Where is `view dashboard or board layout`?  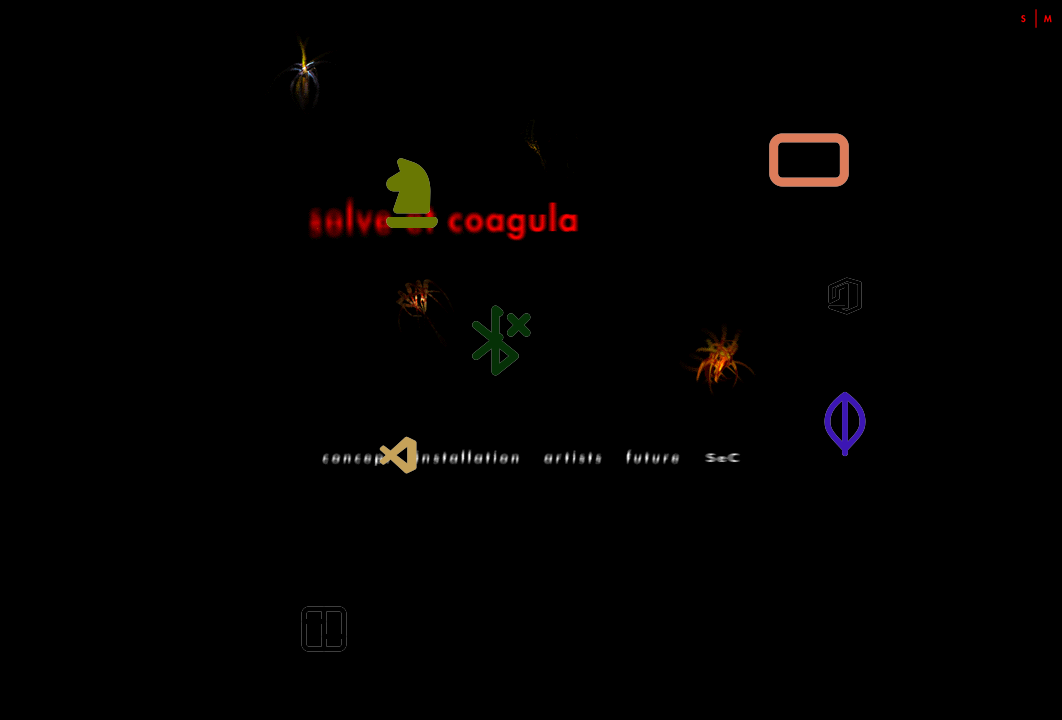 view dashboard or board layout is located at coordinates (324, 629).